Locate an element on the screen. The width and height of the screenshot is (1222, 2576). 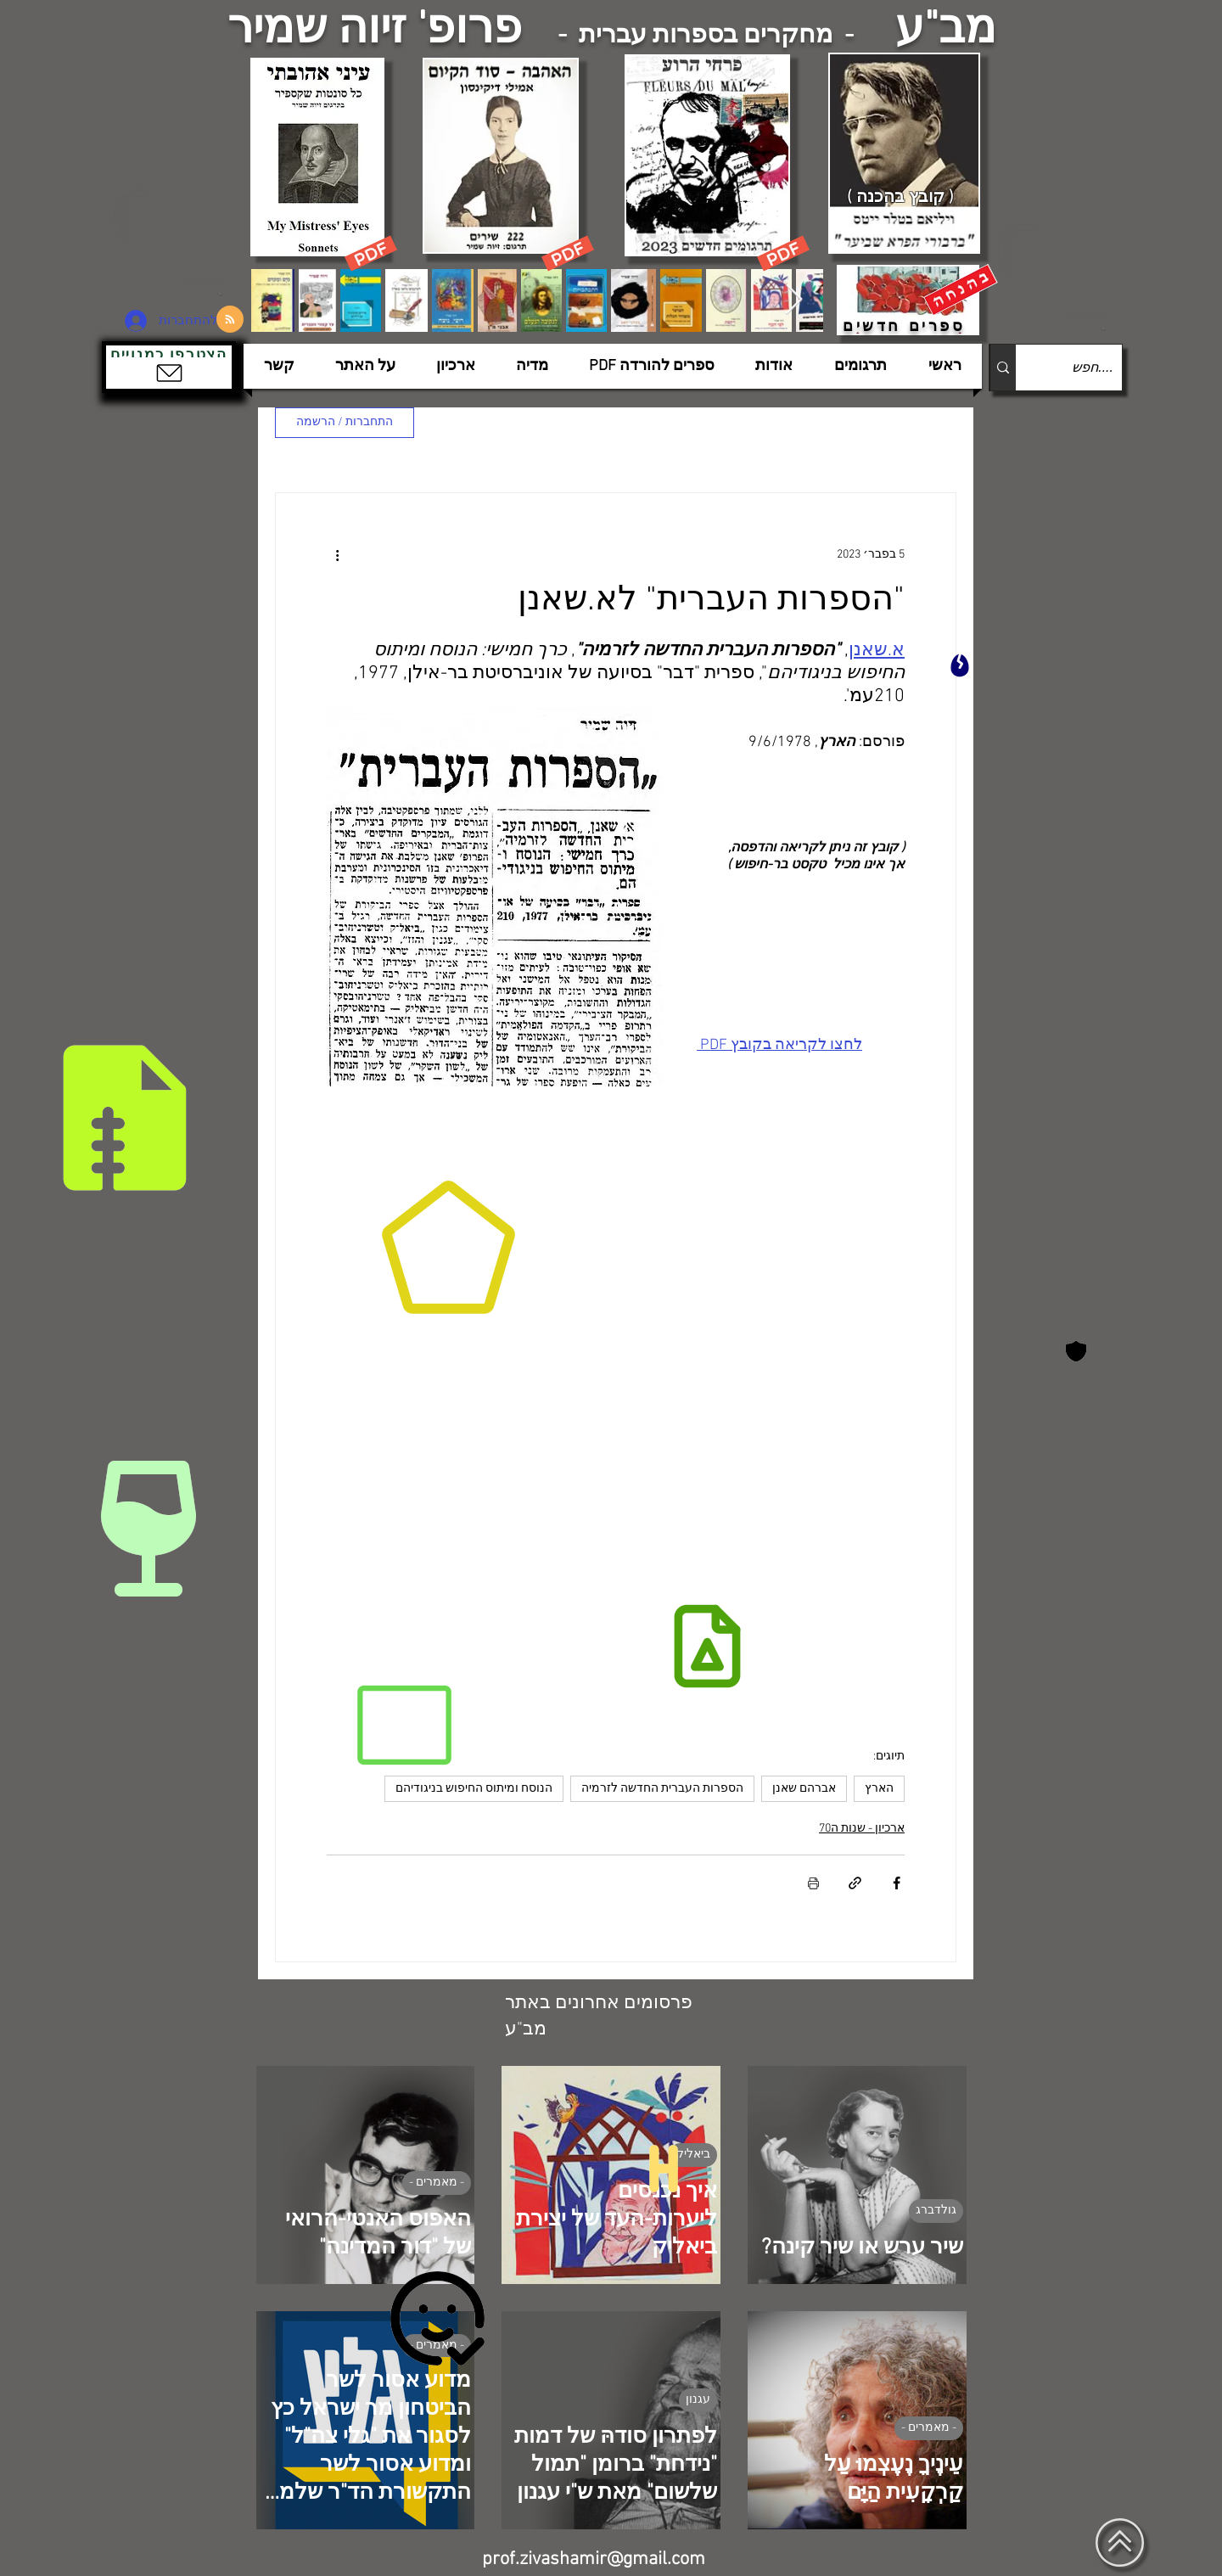
select or crop a rectangular area is located at coordinates (404, 1725).